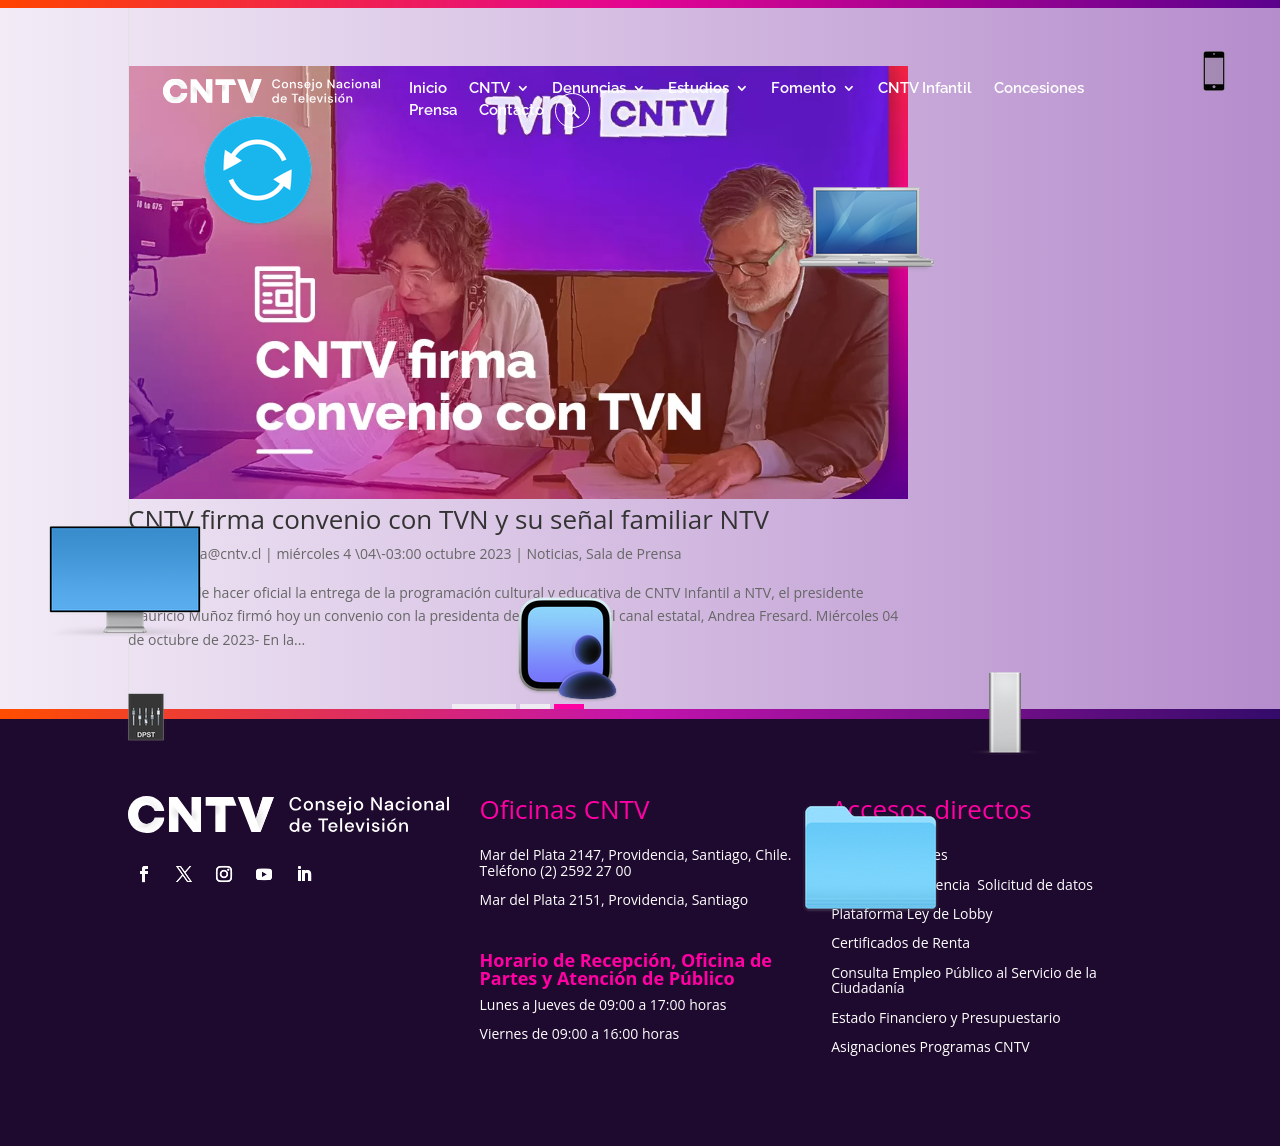  What do you see at coordinates (1214, 71) in the screenshot?
I see `iPod Touch device in sidebar navigation` at bounding box center [1214, 71].